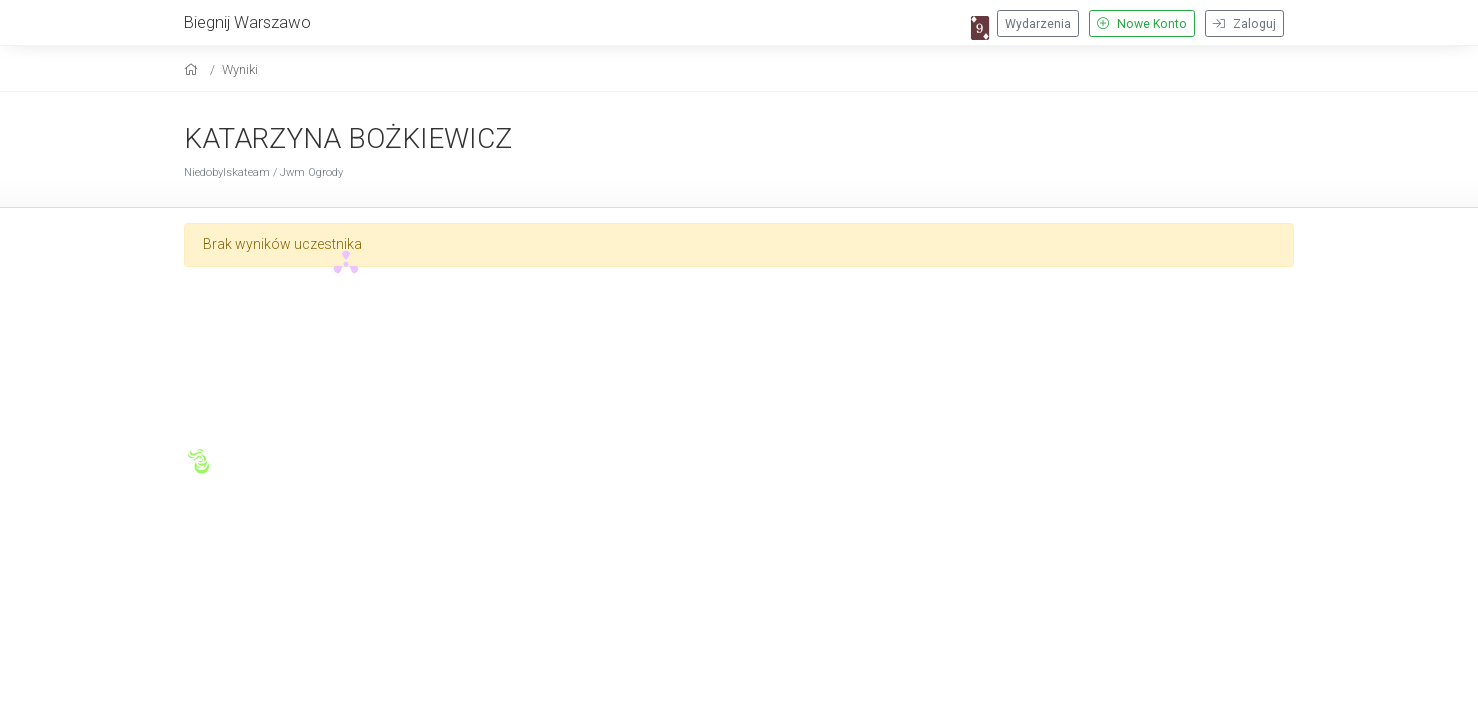  Describe the element at coordinates (980, 28) in the screenshot. I see `nine of diamonds playing card` at that location.